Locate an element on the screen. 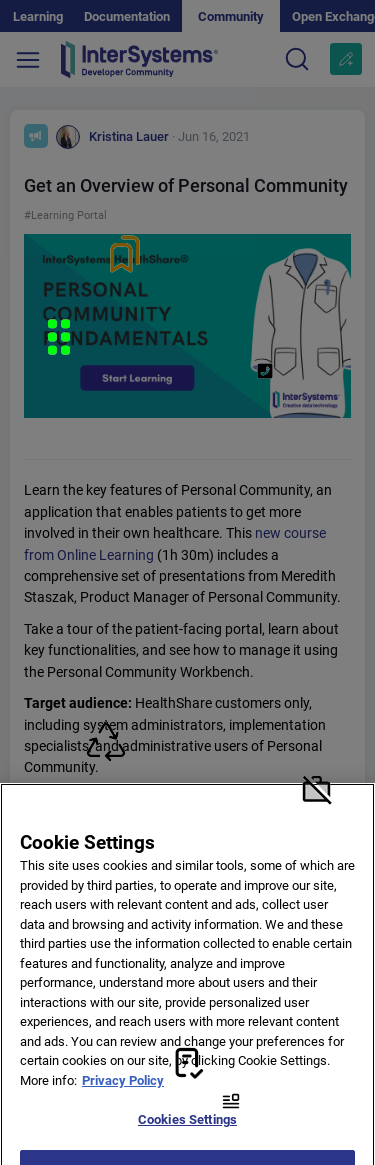 Image resolution: width=375 pixels, height=1165 pixels. align element to the right of text is located at coordinates (231, 1101).